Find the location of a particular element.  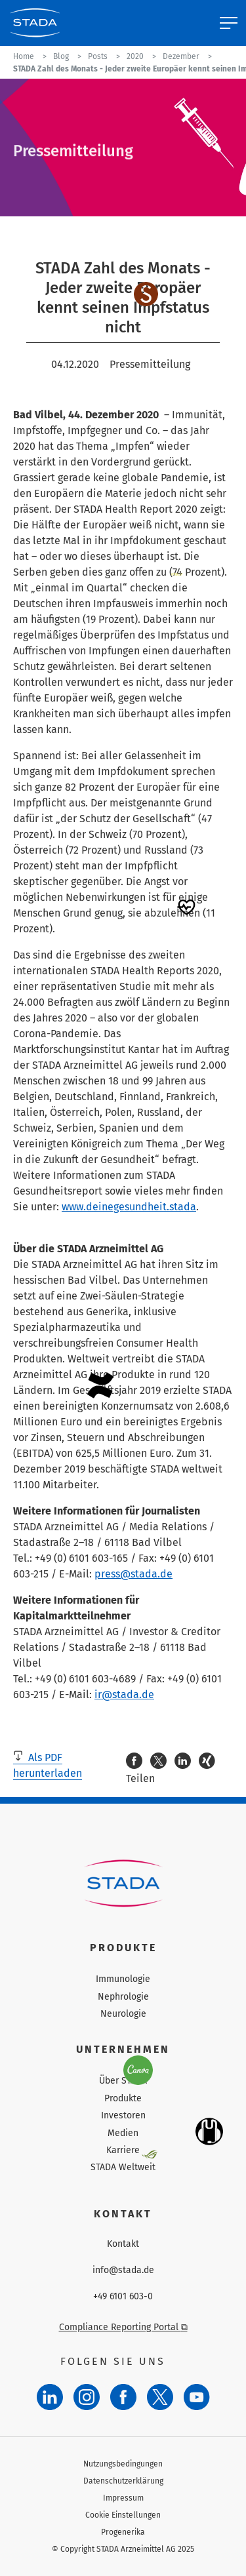

open mumble voice chat application is located at coordinates (209, 2131).